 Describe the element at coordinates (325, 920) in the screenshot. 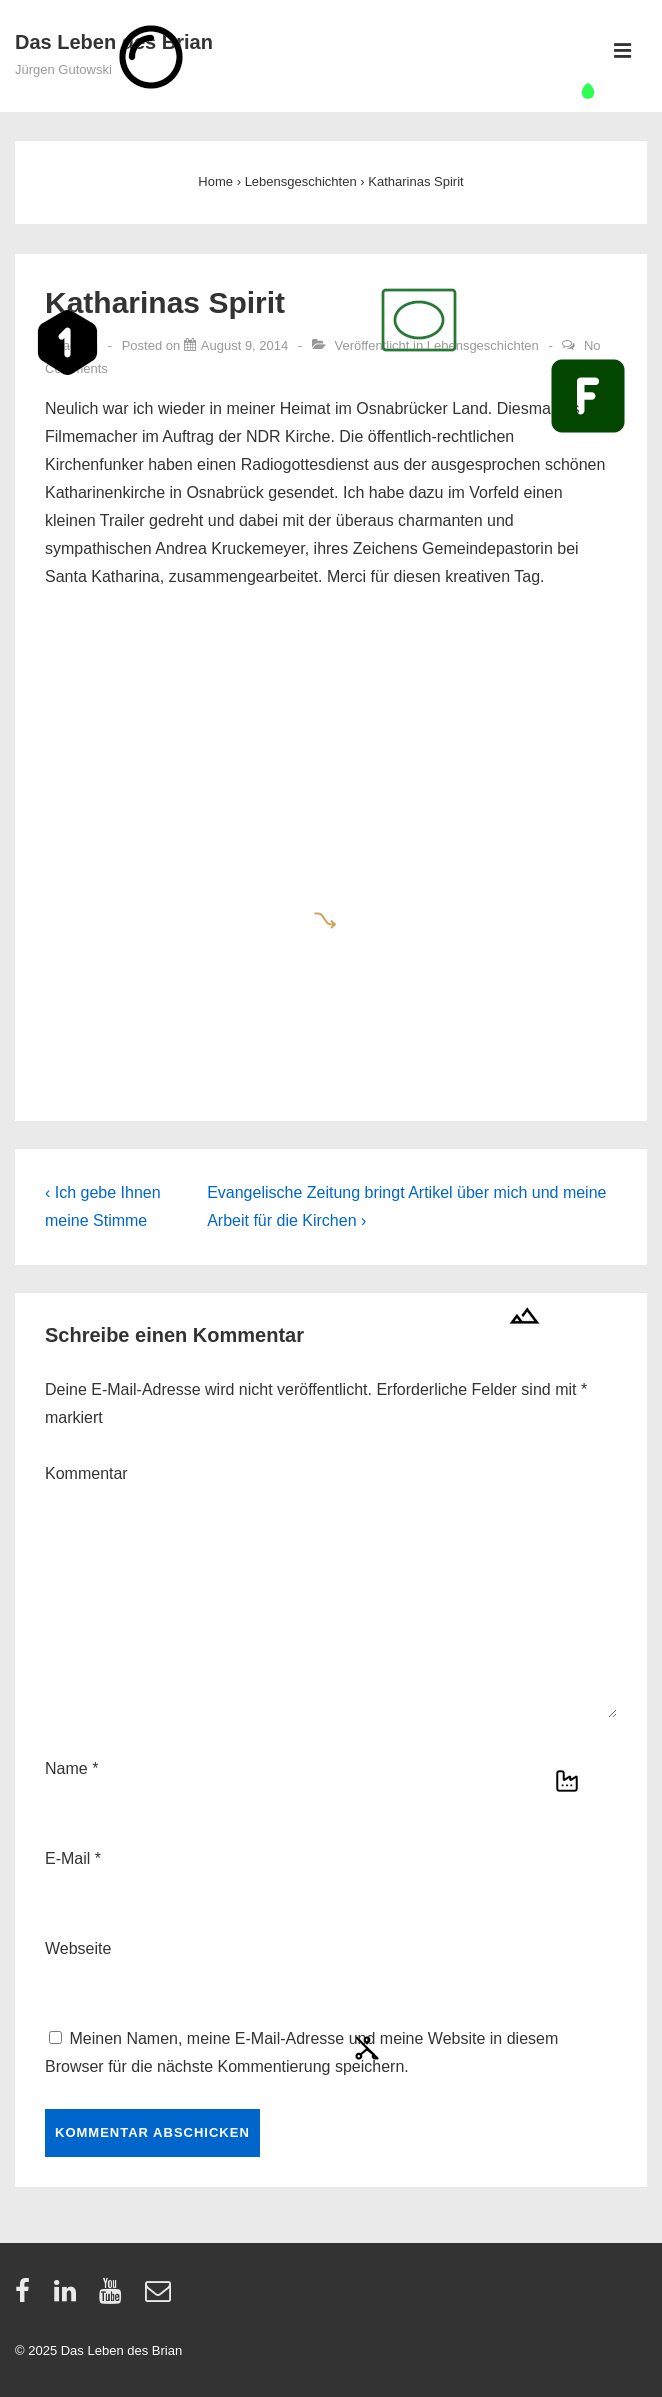

I see `indicates a declining trend or decrease in value` at that location.